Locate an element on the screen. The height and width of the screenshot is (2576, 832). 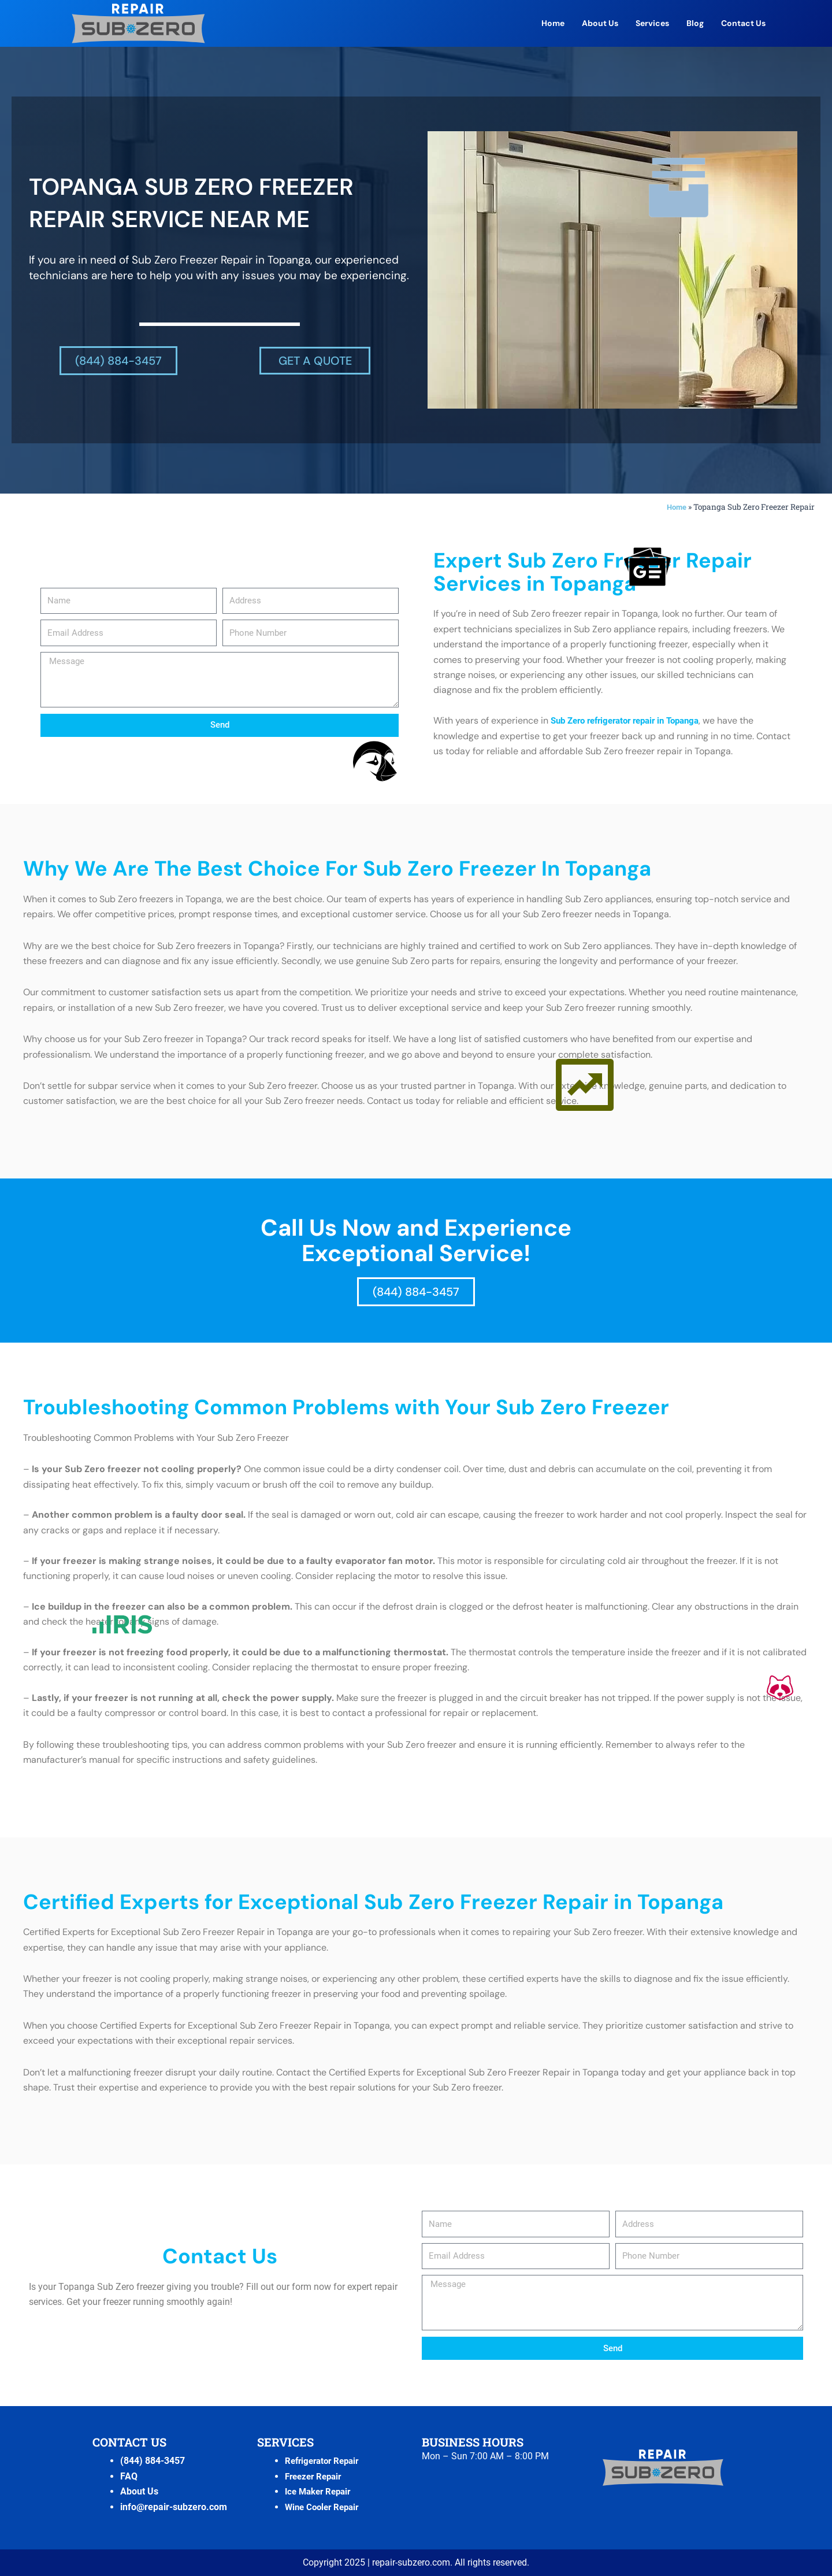
iris brand logo is located at coordinates (122, 1624).